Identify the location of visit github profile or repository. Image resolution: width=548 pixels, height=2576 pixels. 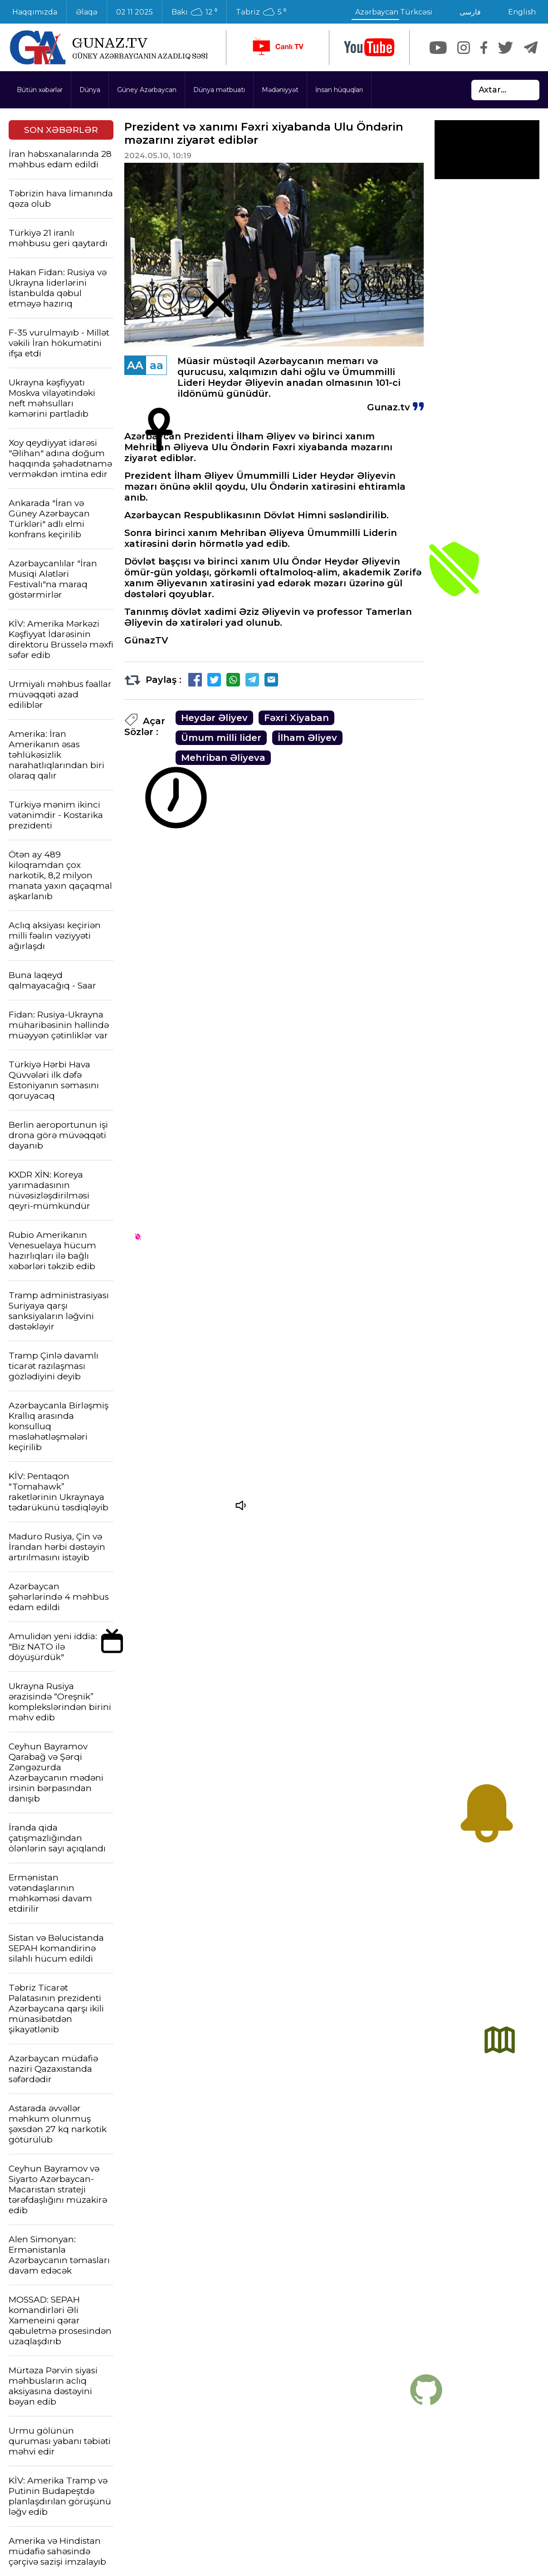
(426, 2390).